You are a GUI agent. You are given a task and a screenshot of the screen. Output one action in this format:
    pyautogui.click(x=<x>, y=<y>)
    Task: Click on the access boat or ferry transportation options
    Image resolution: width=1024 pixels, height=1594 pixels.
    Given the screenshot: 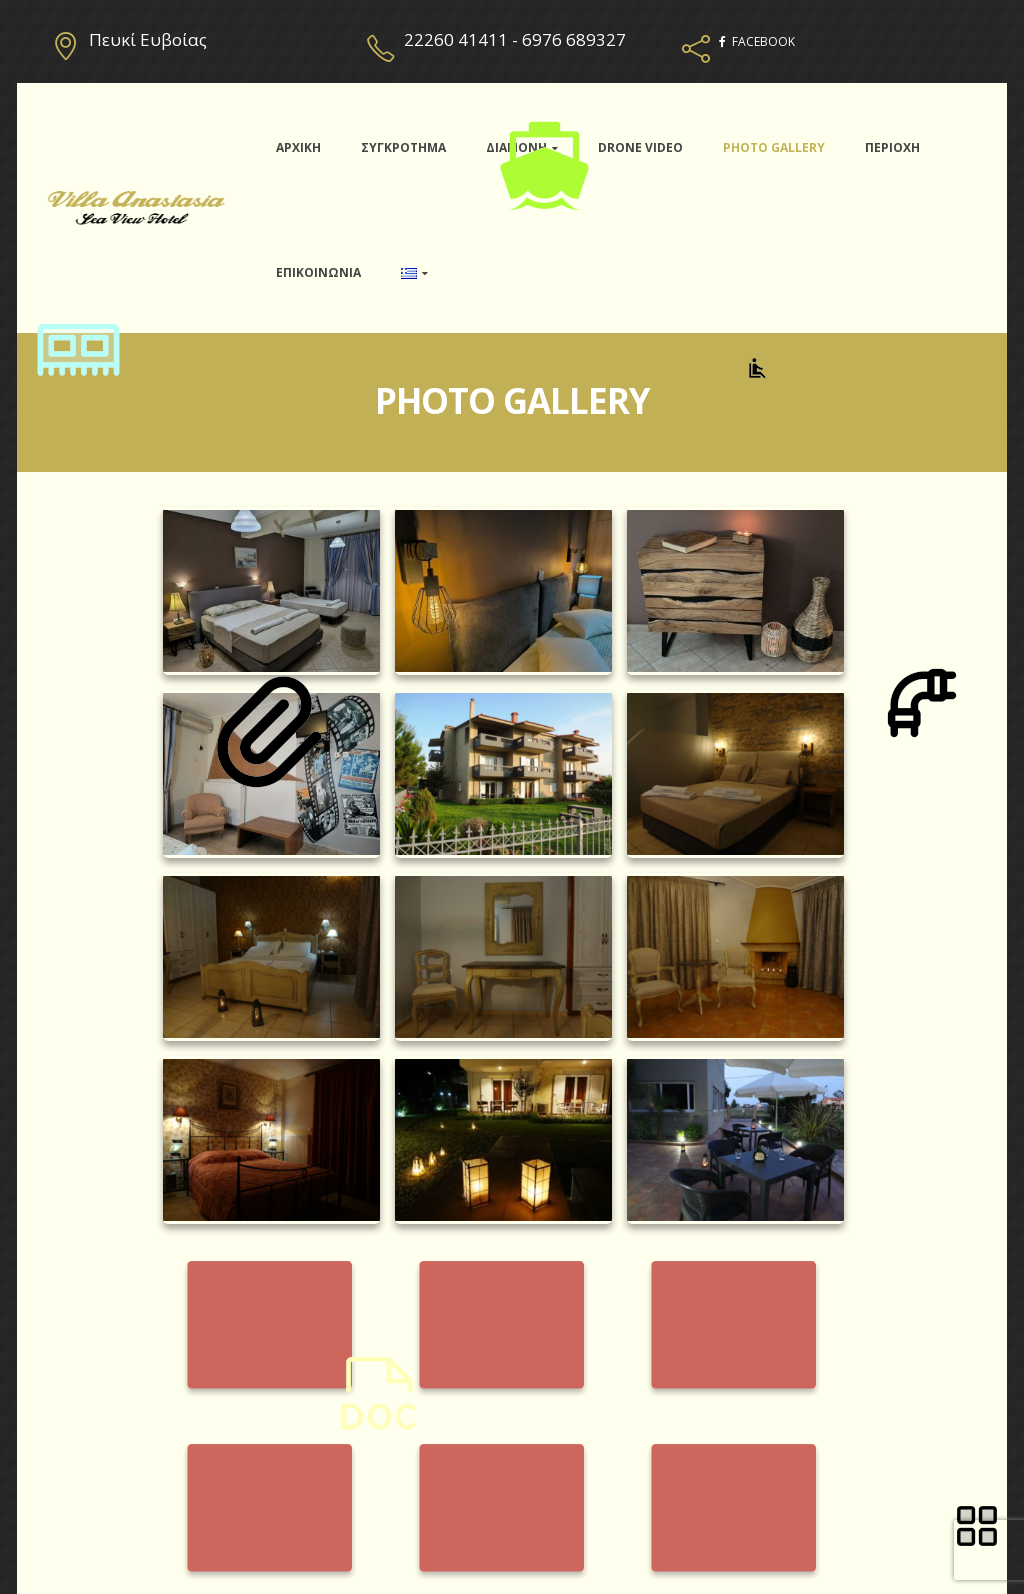 What is the action you would take?
    pyautogui.click(x=544, y=167)
    